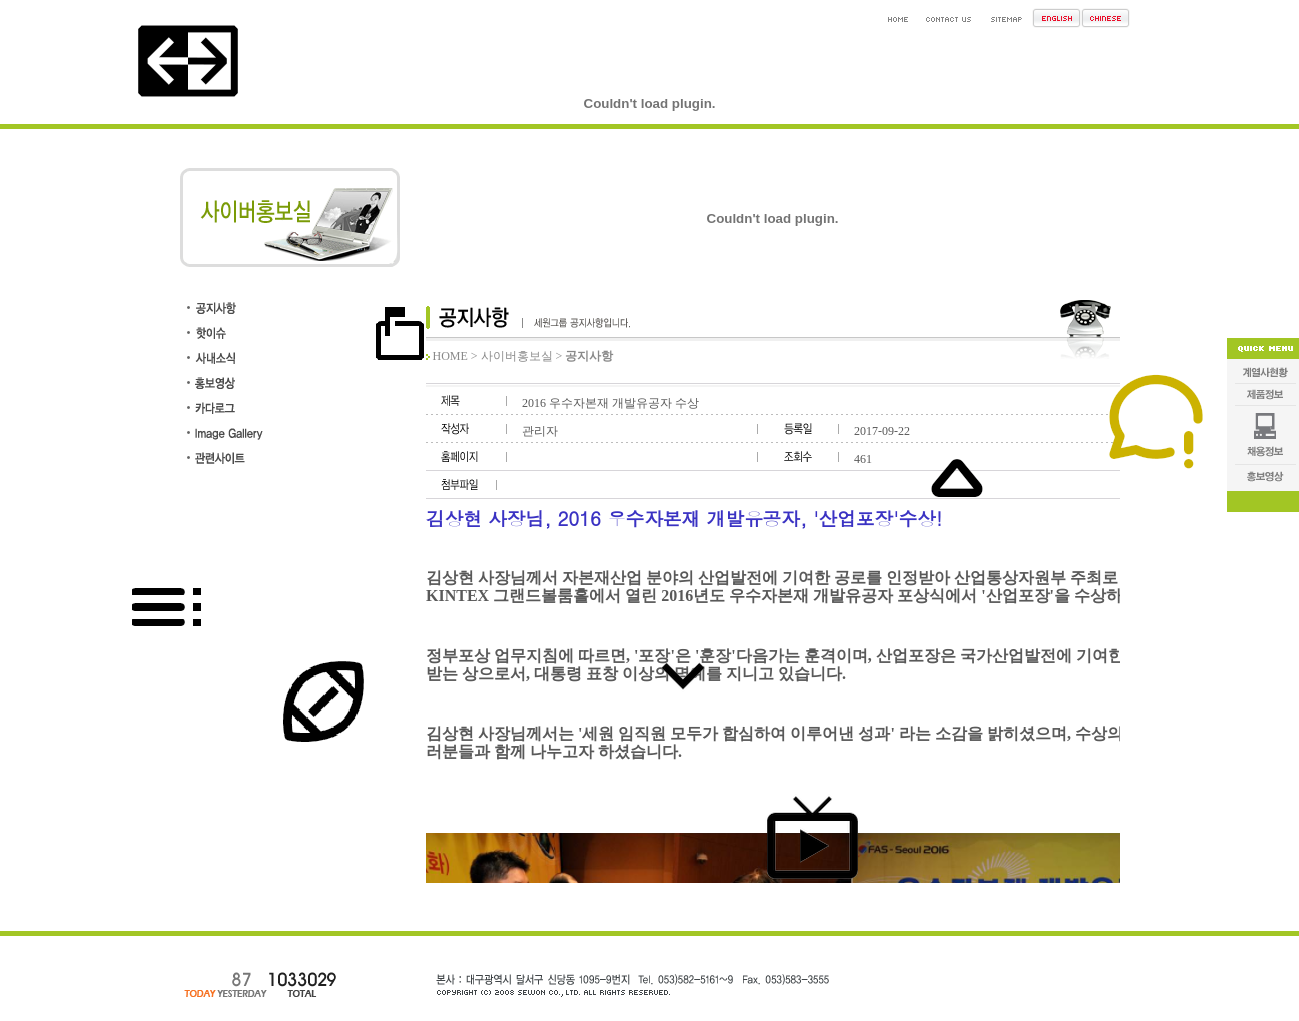 The height and width of the screenshot is (1021, 1299). I want to click on expand a collapsed section or dropdown menu, so click(683, 675).